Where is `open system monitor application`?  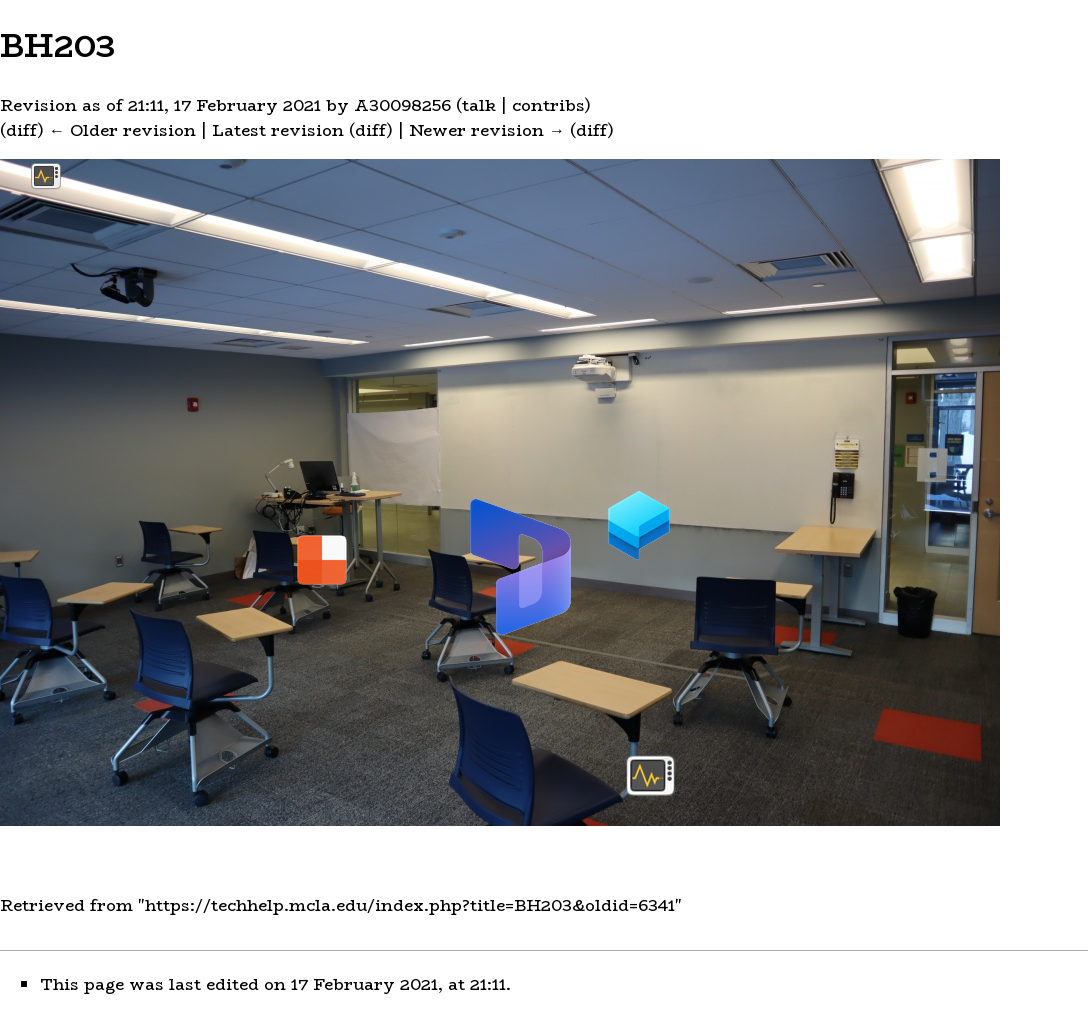
open system monitor application is located at coordinates (650, 775).